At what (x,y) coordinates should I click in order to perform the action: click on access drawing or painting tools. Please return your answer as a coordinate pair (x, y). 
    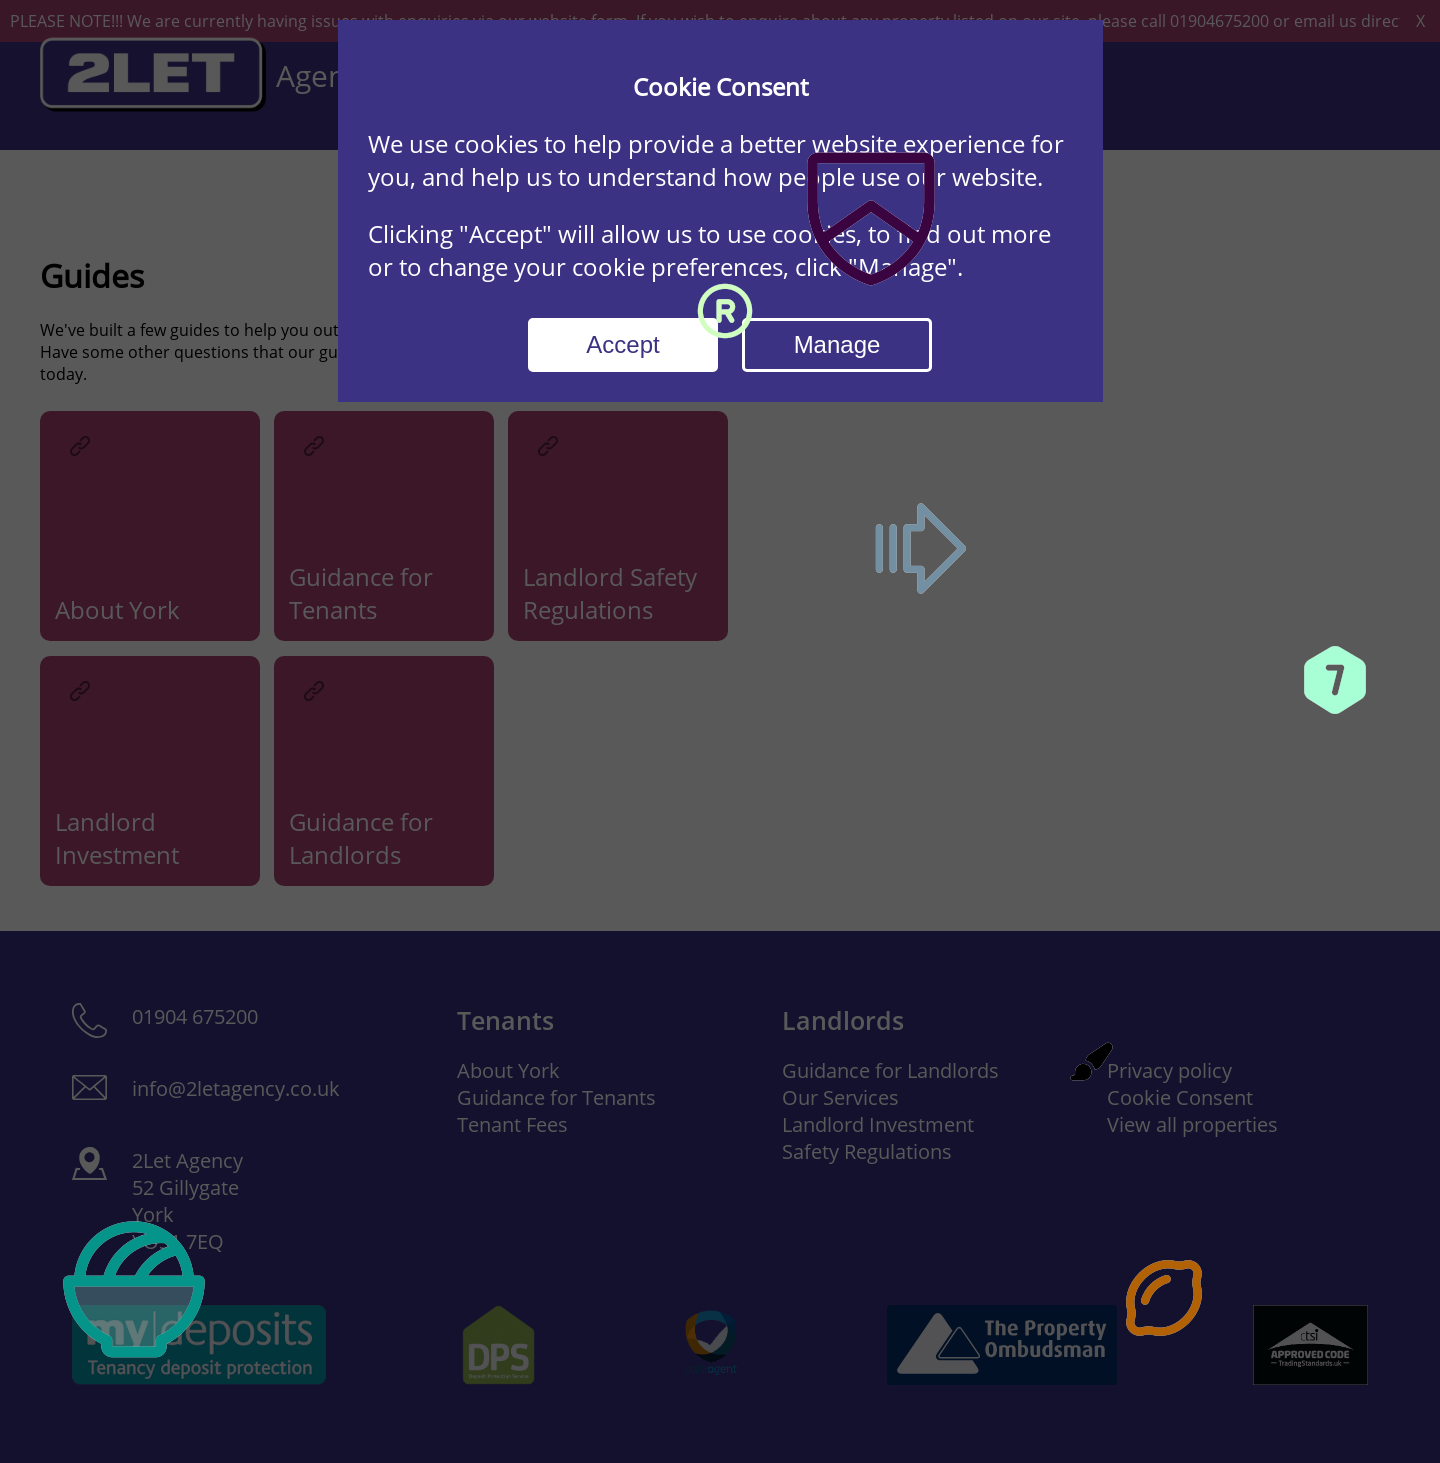
    Looking at the image, I should click on (1091, 1061).